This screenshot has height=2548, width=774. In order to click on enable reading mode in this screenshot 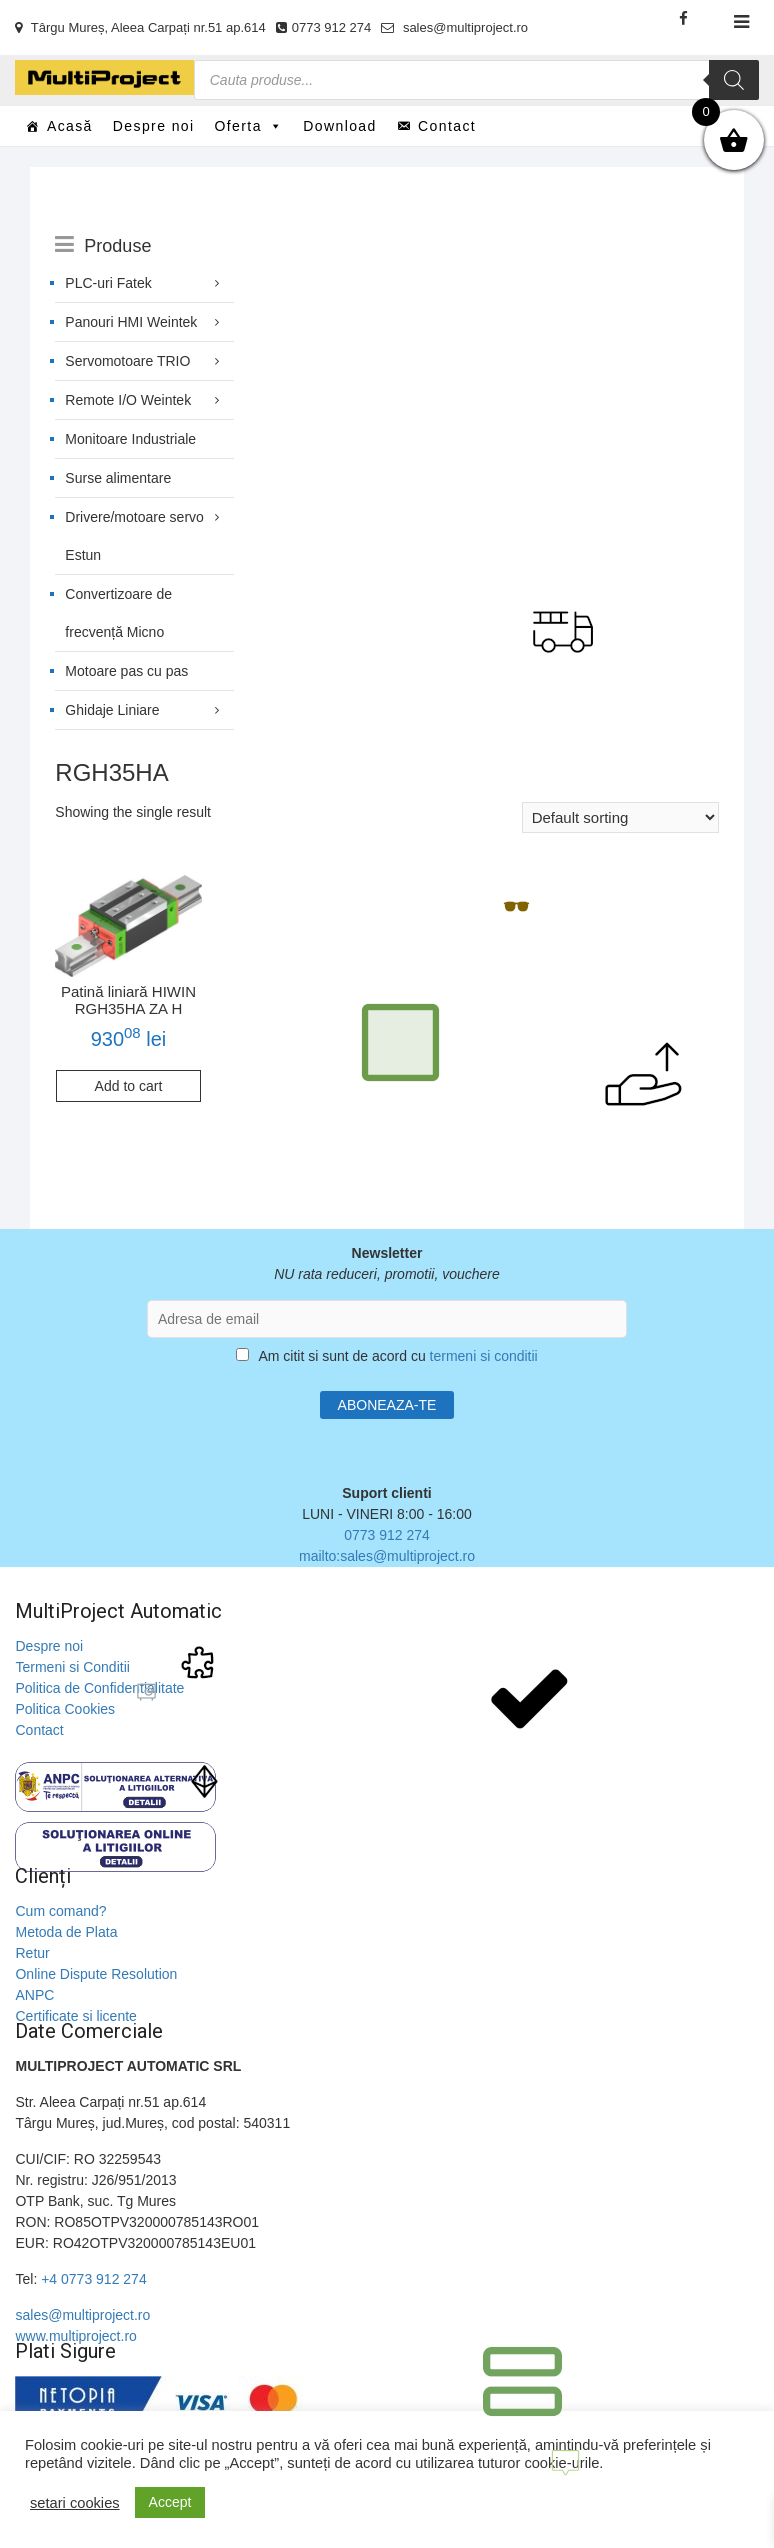, I will do `click(516, 906)`.